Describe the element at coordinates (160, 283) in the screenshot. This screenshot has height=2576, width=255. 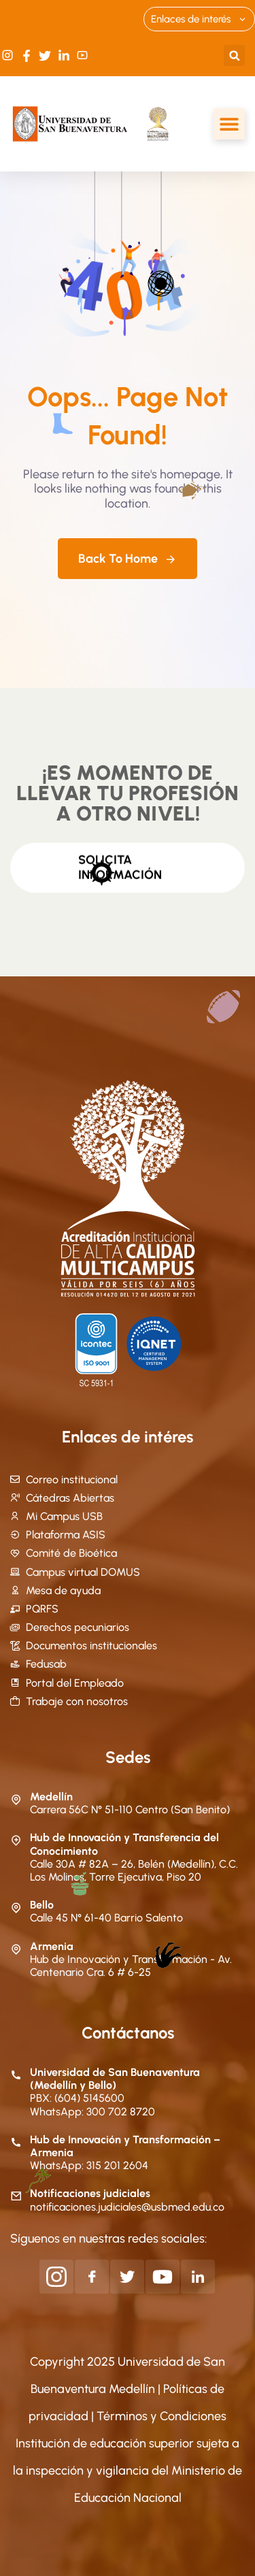
I see `indicates a locked or restricted game item` at that location.